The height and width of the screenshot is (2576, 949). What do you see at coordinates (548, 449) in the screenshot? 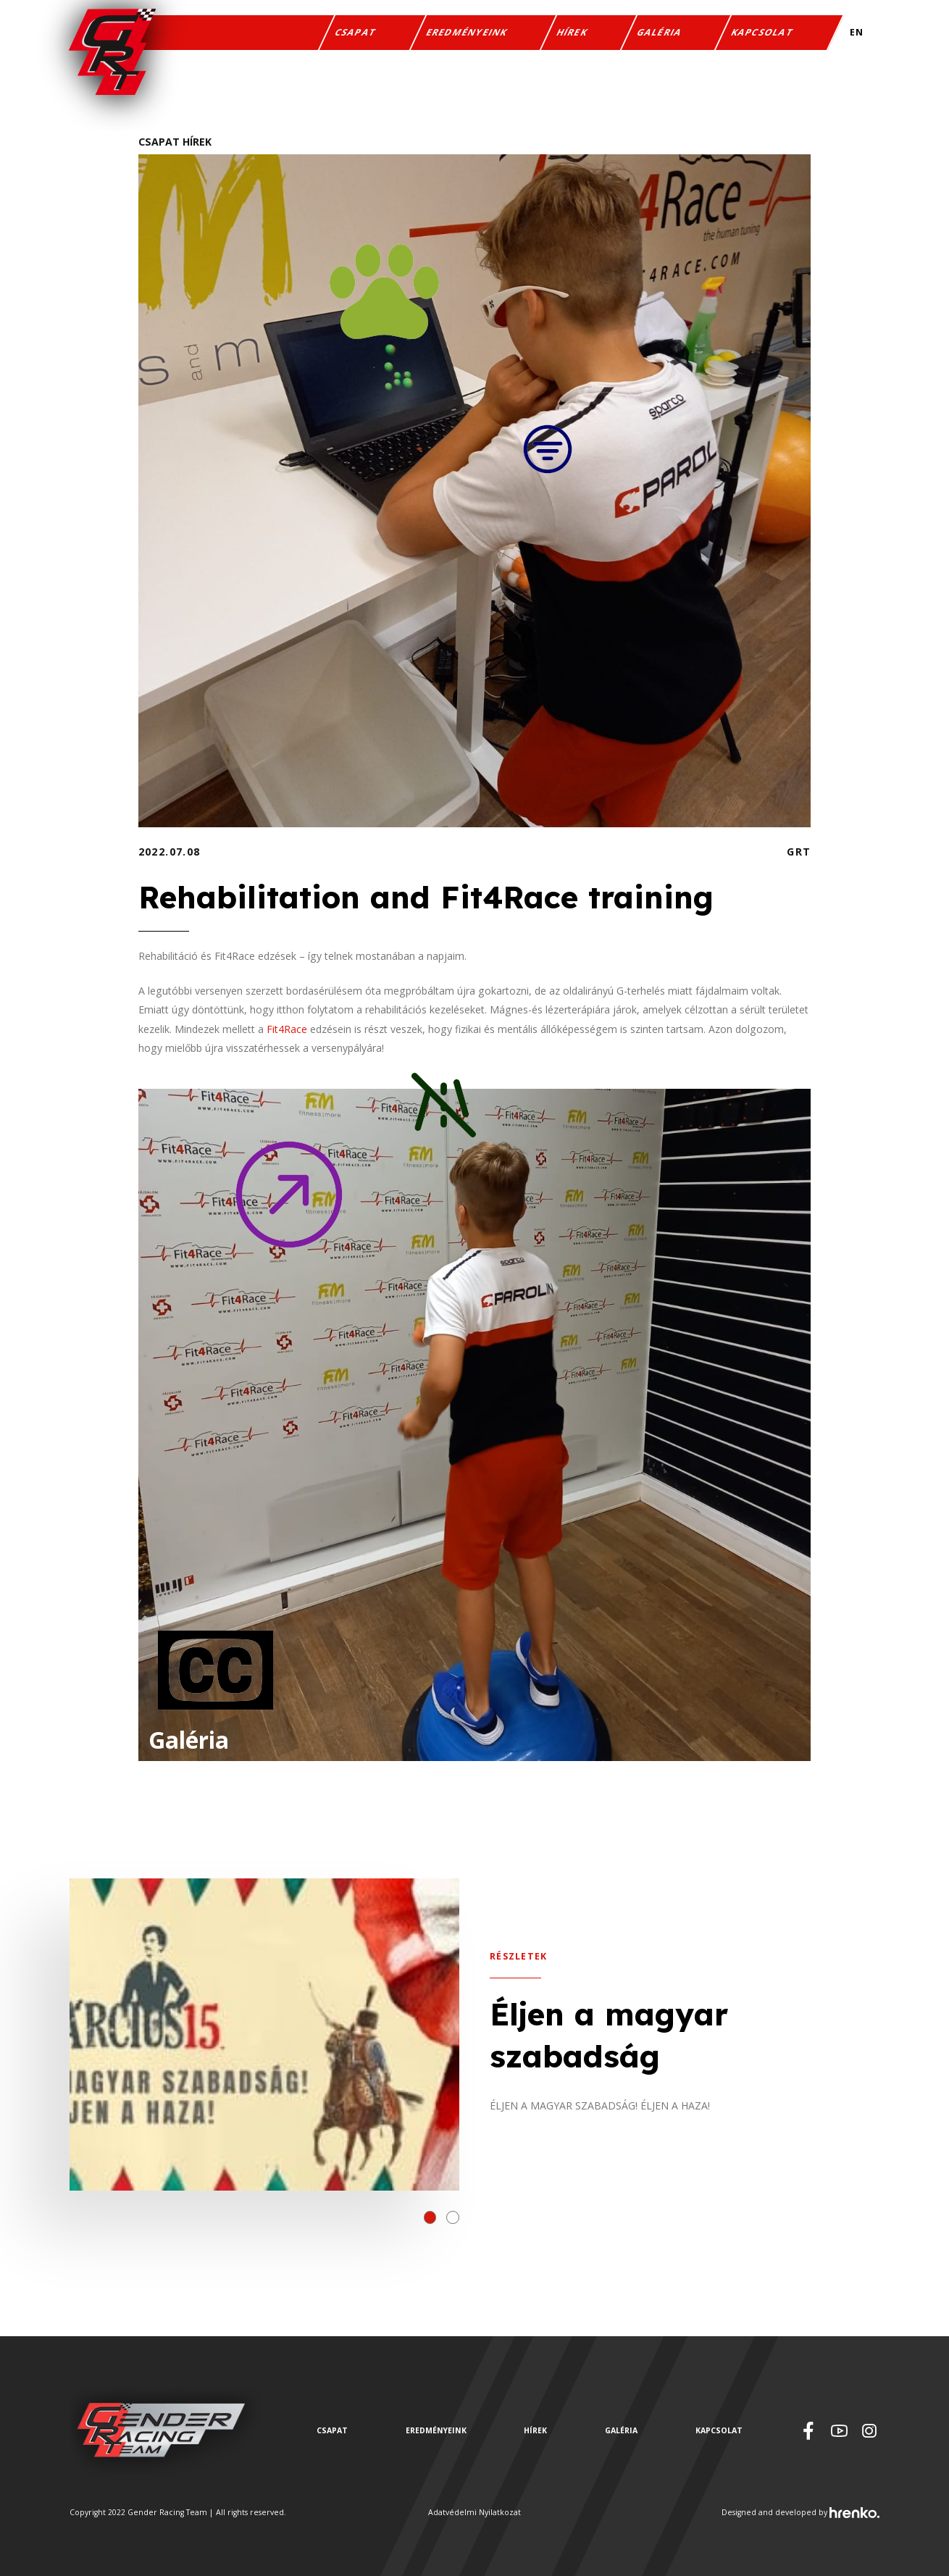
I see `open filter options` at bounding box center [548, 449].